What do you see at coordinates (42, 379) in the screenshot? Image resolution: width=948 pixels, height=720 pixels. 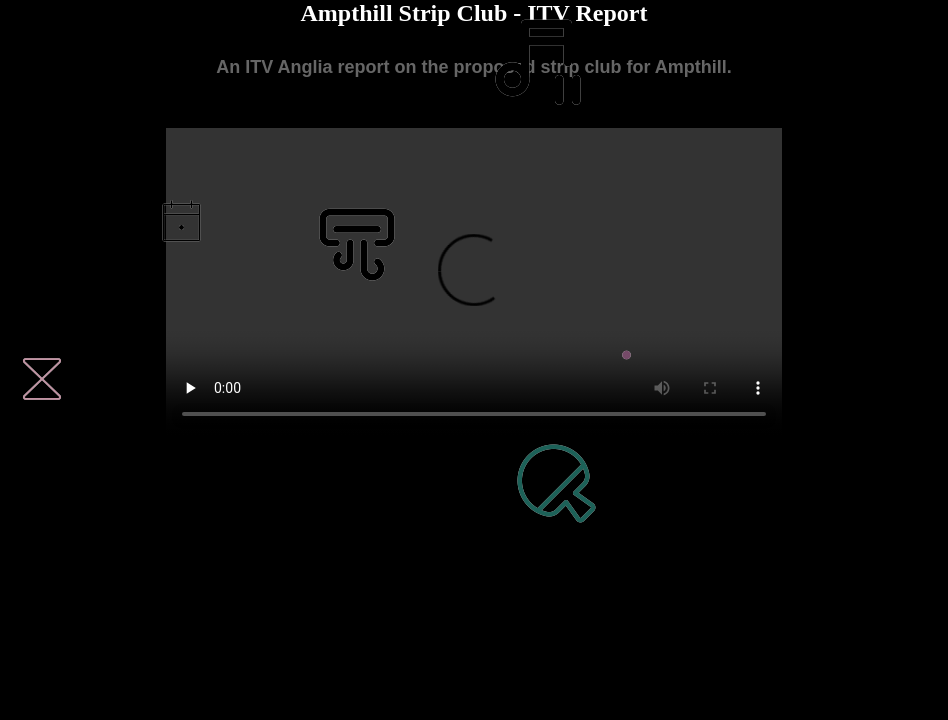 I see `indicates loading or processing in progress` at bounding box center [42, 379].